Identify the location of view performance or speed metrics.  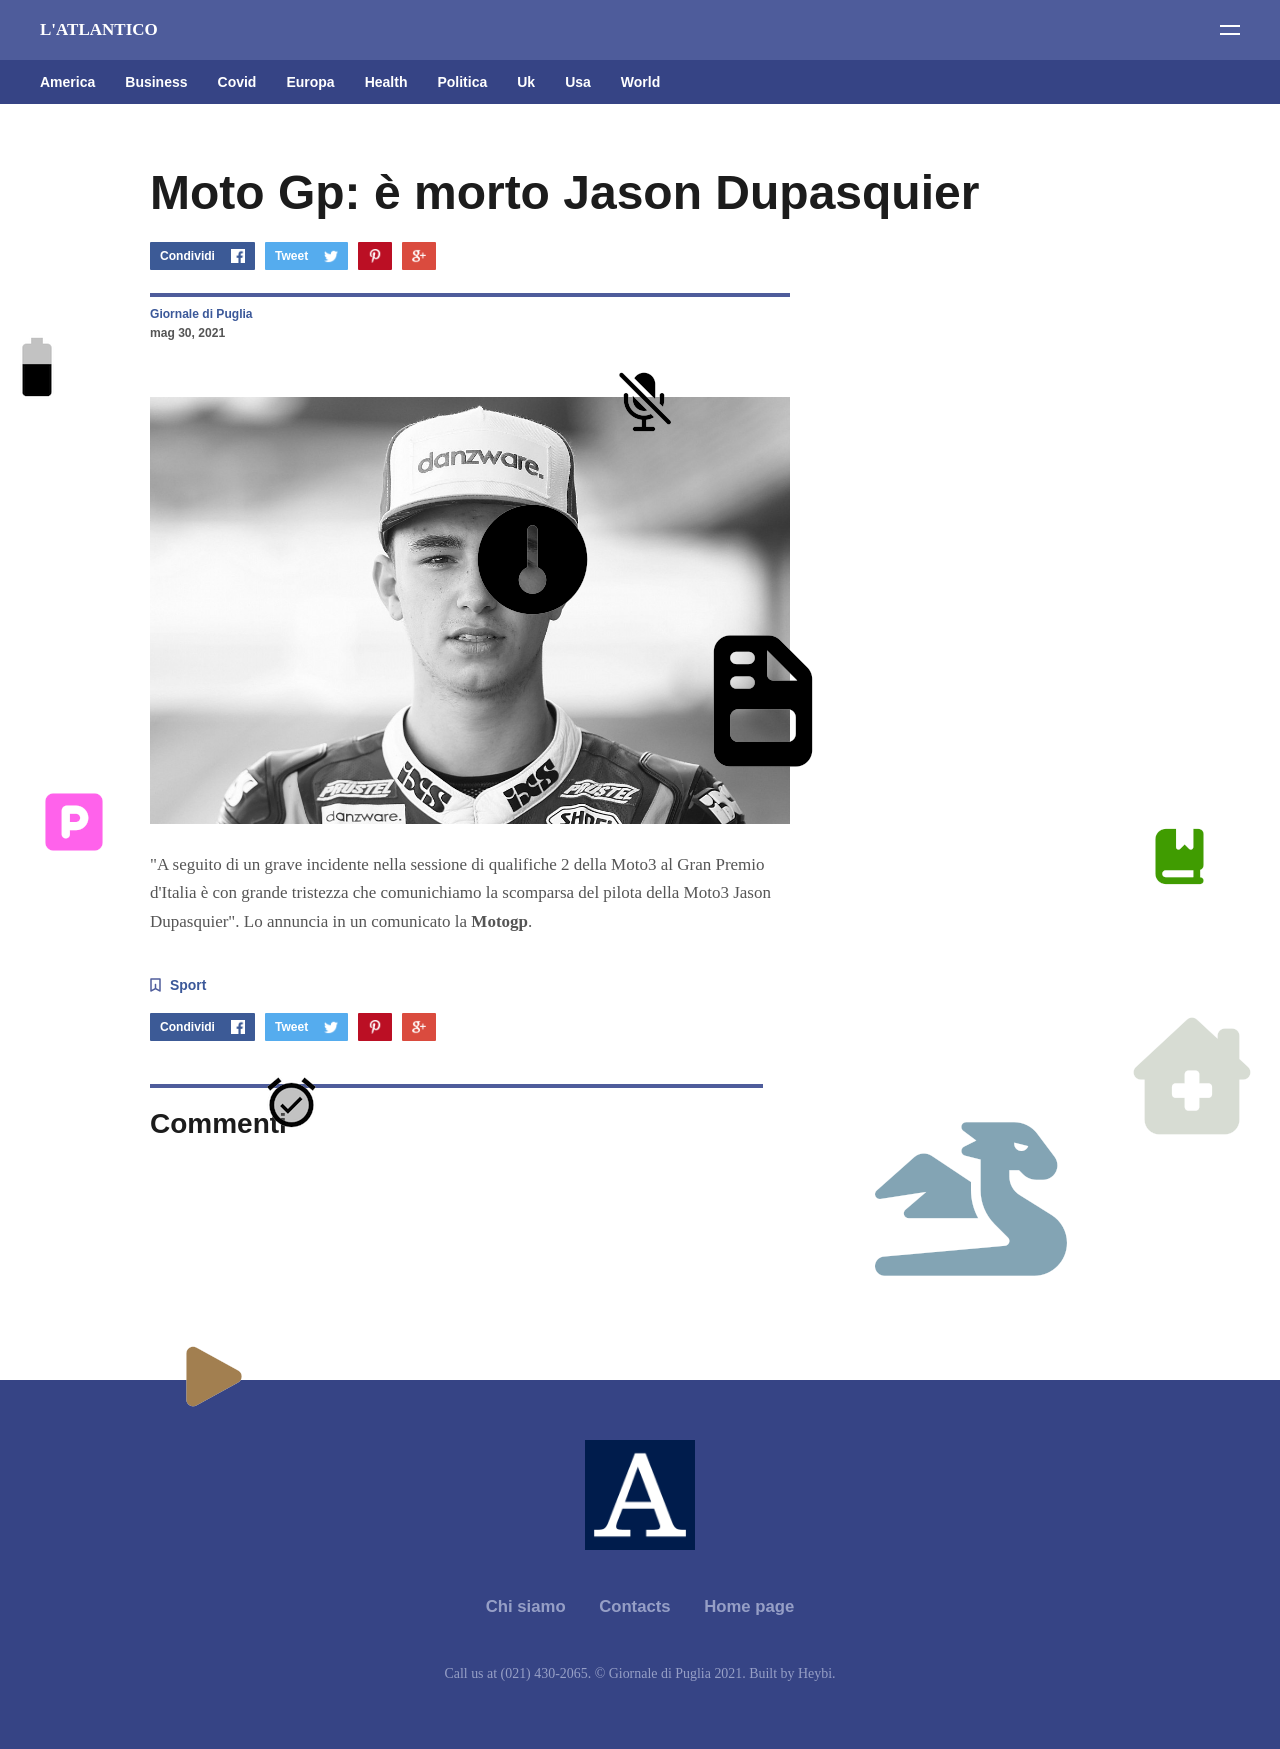
(532, 559).